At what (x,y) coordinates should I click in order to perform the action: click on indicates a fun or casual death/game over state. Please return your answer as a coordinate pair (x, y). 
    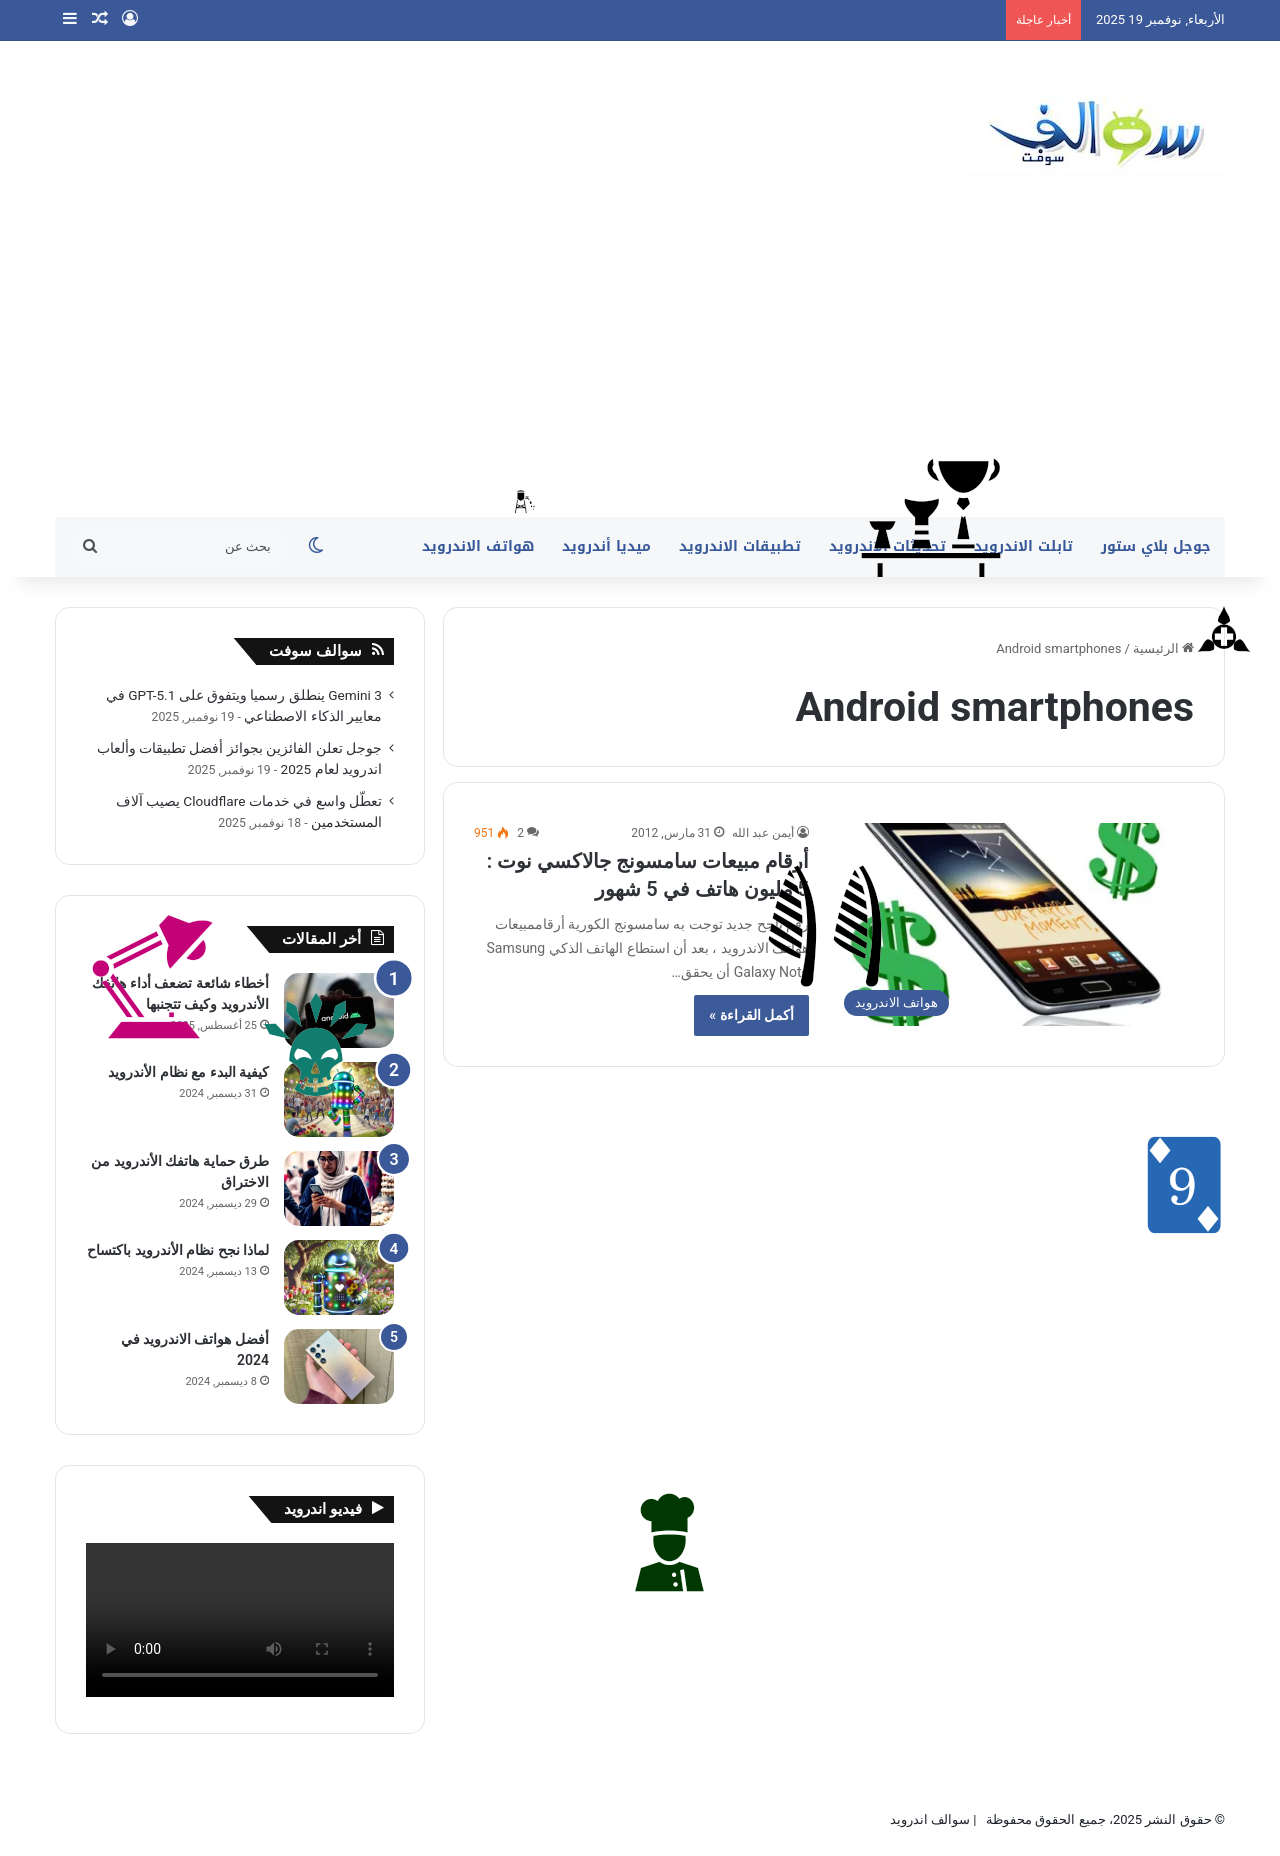
    Looking at the image, I should click on (315, 1043).